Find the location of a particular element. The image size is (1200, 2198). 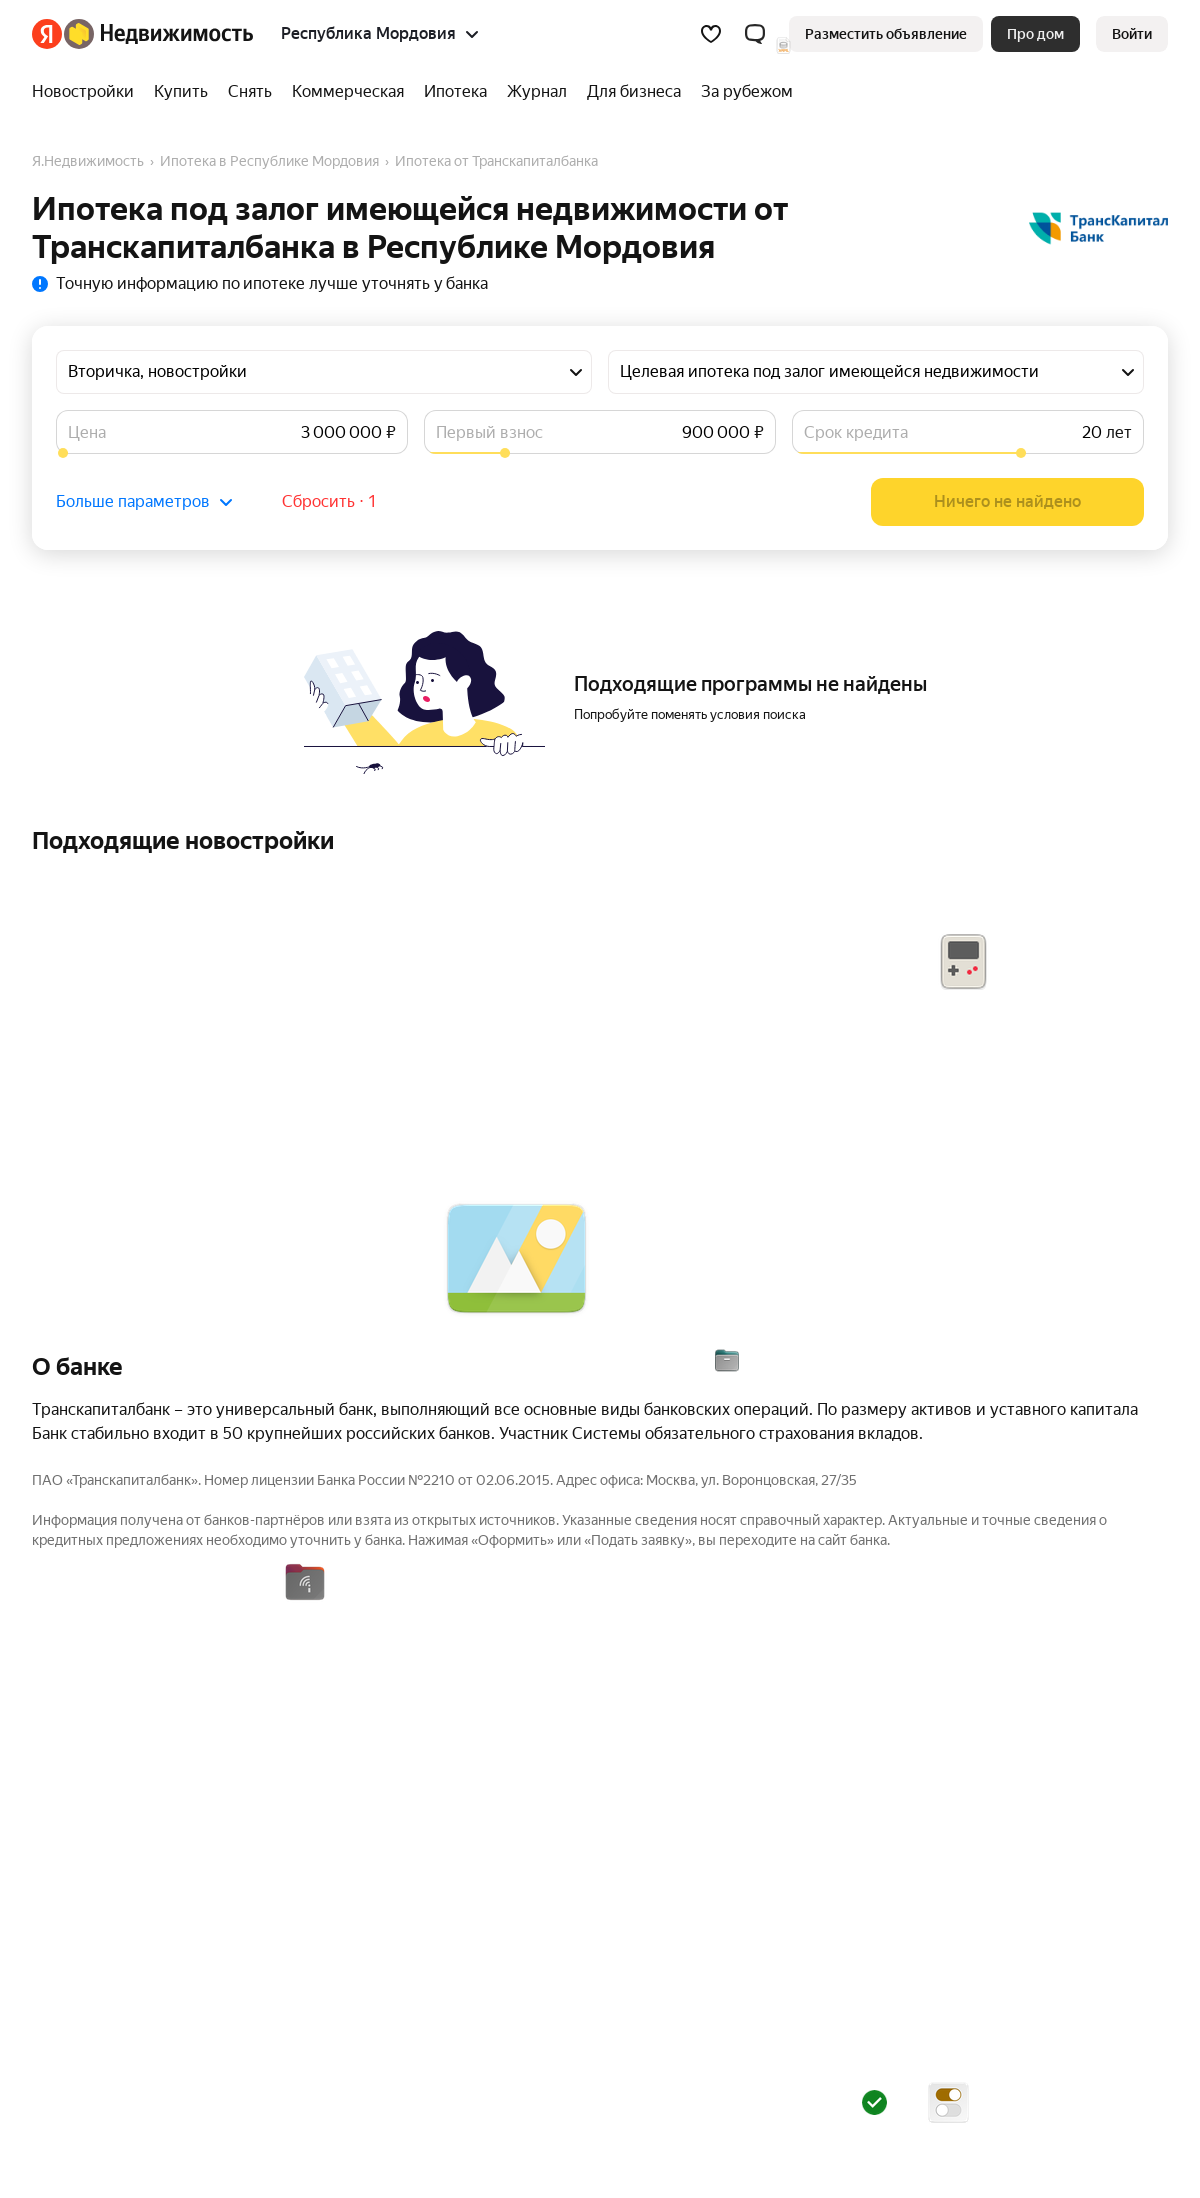

open insync cloud sync folder is located at coordinates (305, 1582).